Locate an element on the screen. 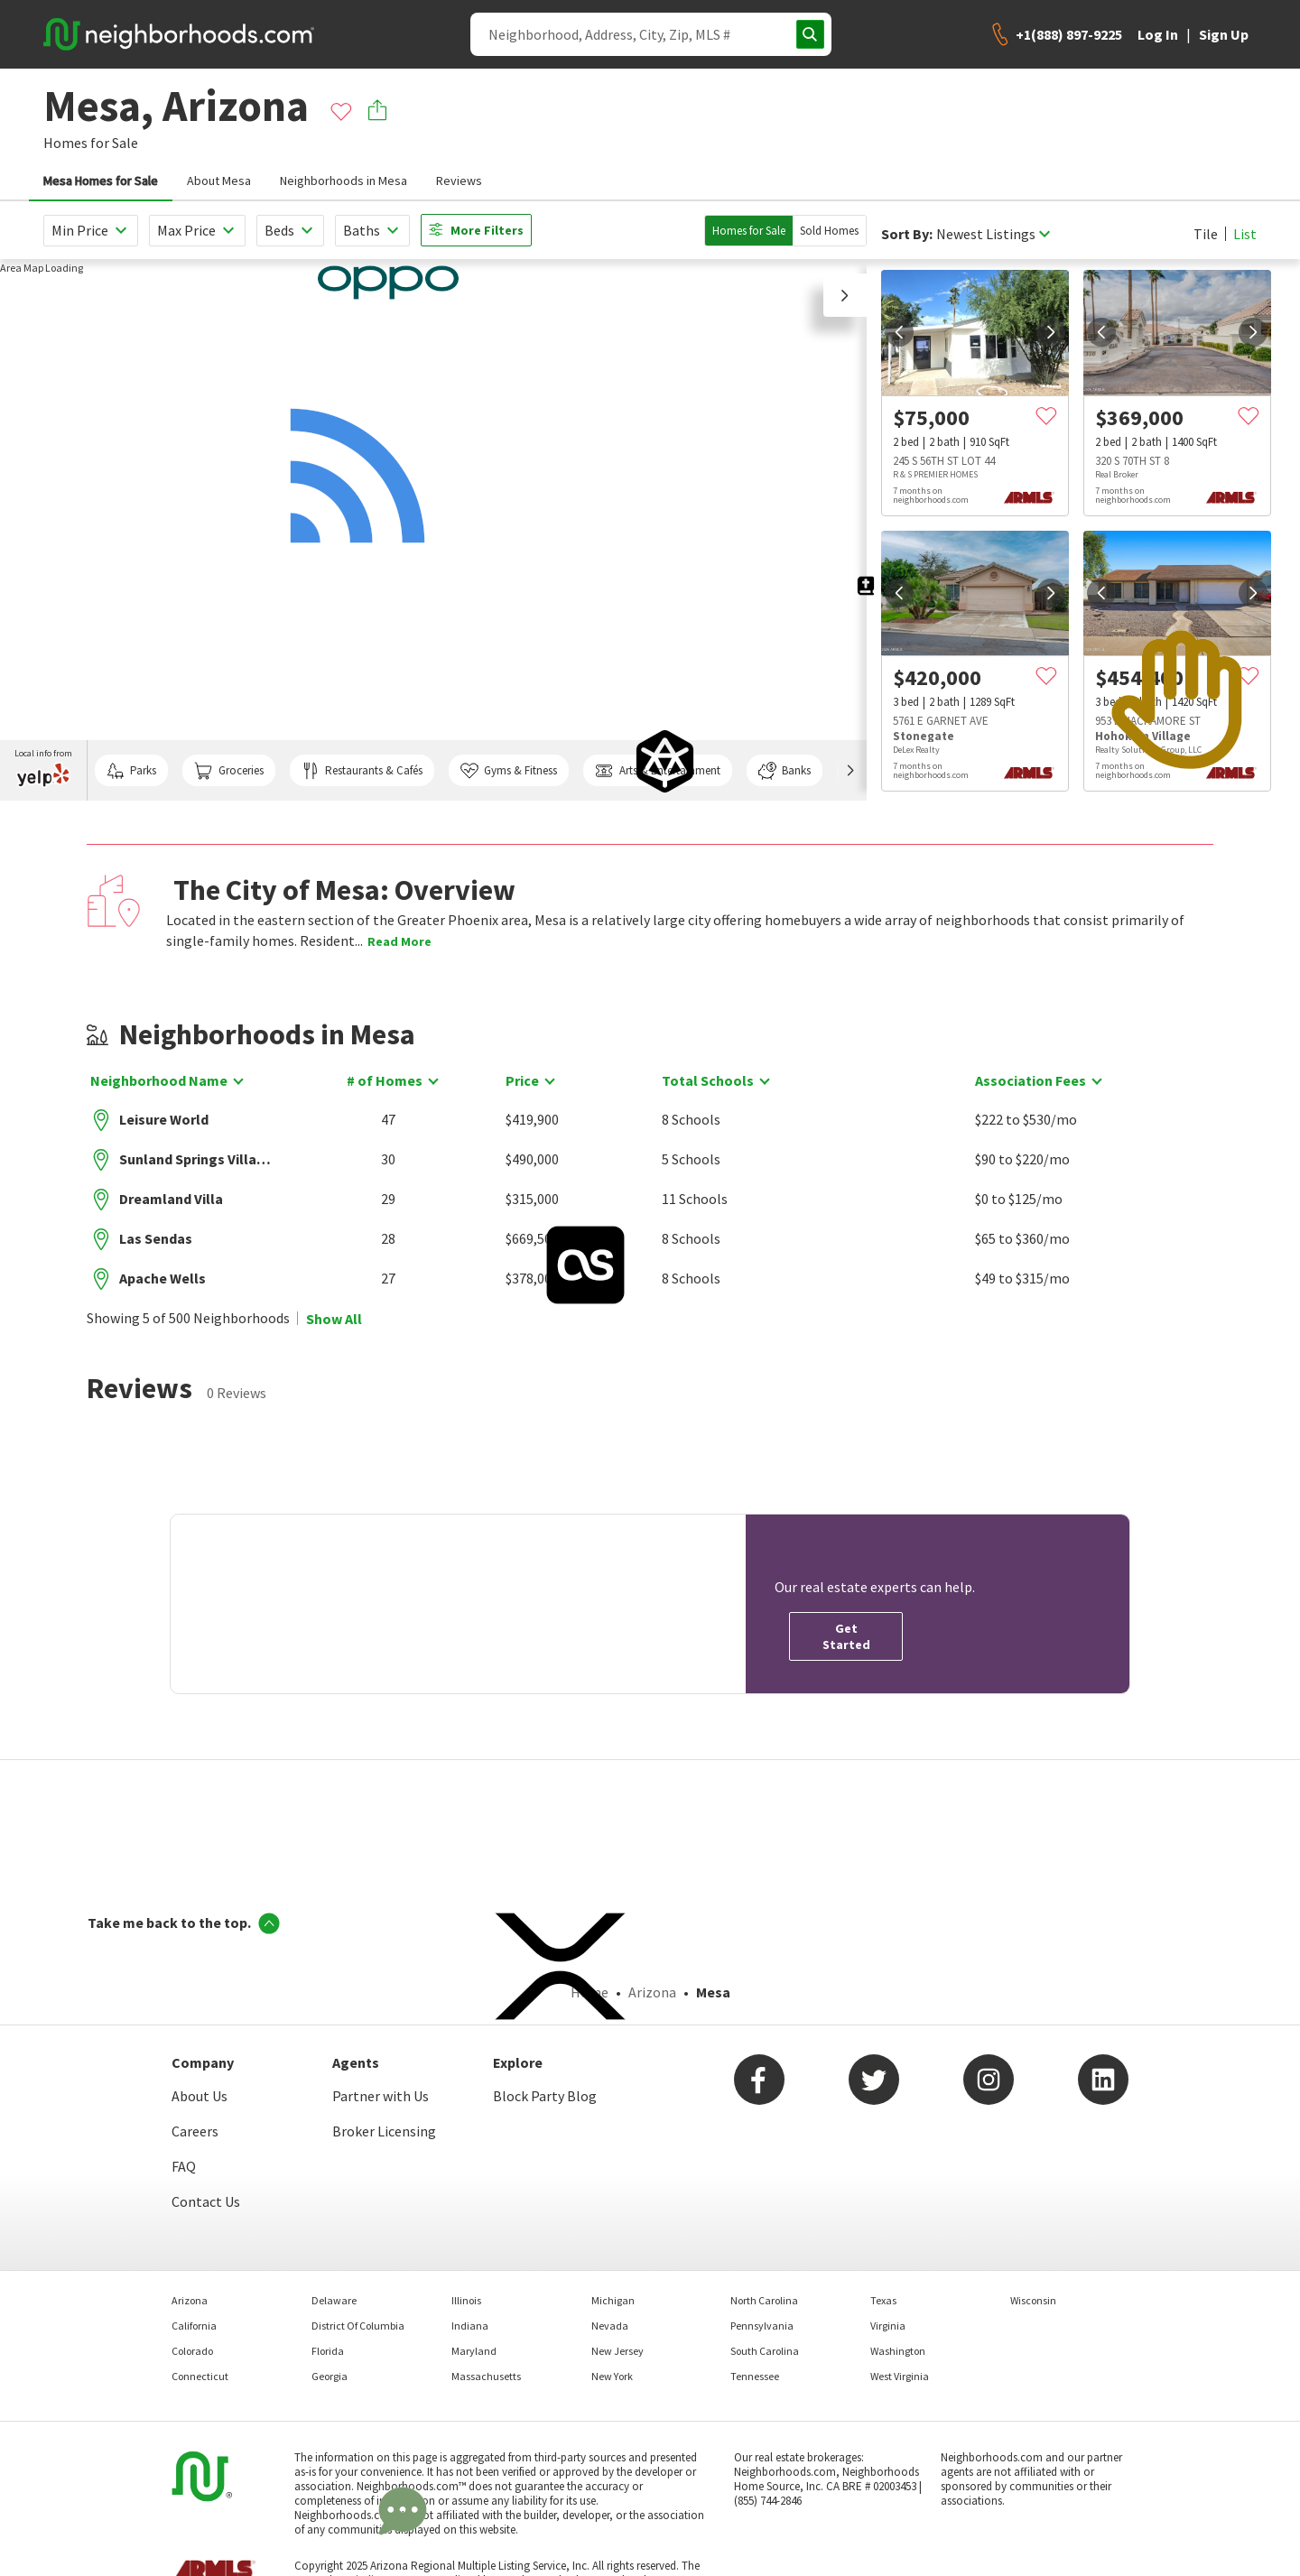 This screenshot has height=2576, width=1300. open the comments section is located at coordinates (403, 2511).